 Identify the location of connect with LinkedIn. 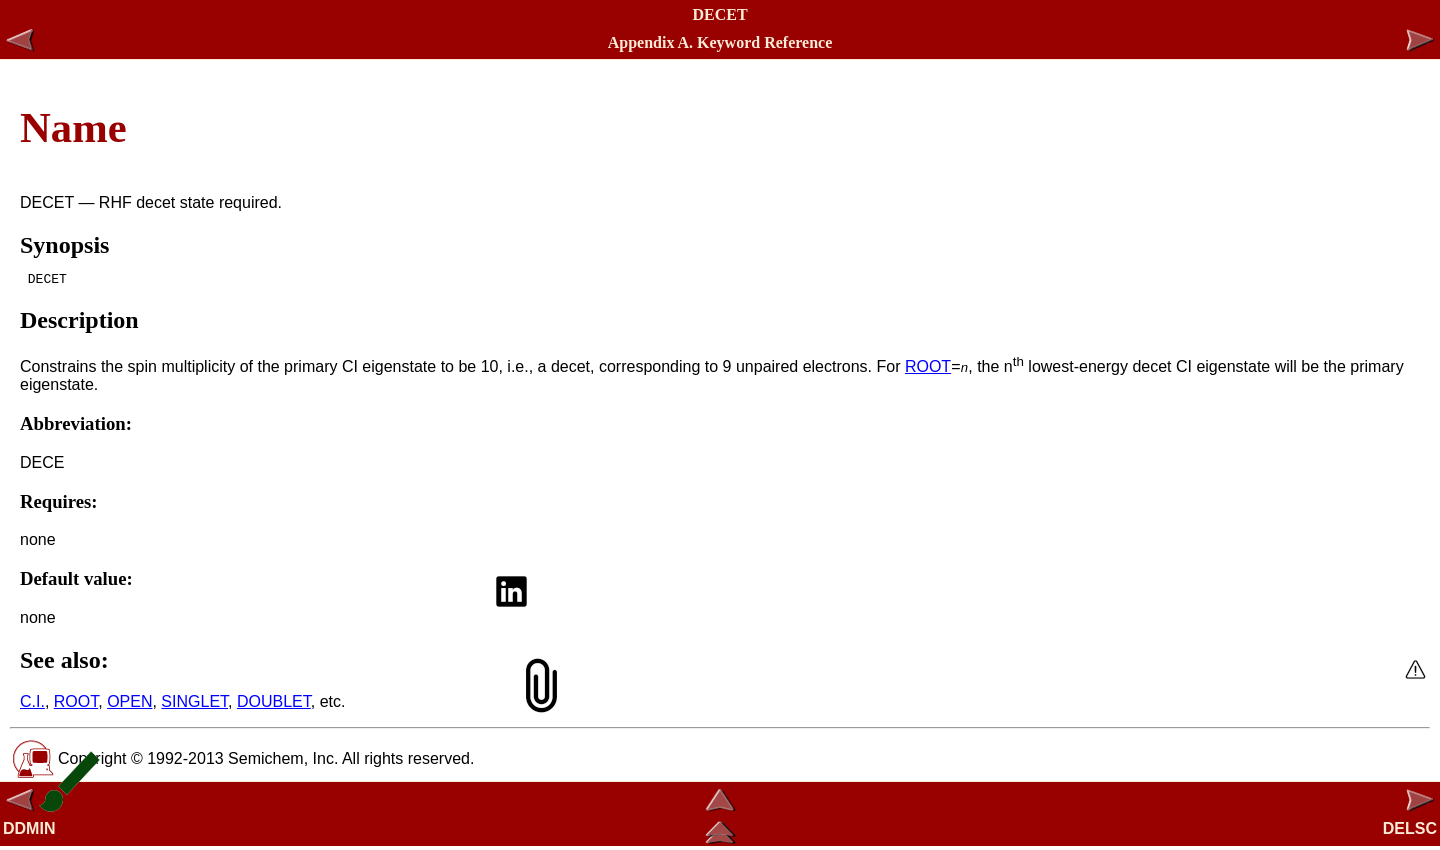
(511, 591).